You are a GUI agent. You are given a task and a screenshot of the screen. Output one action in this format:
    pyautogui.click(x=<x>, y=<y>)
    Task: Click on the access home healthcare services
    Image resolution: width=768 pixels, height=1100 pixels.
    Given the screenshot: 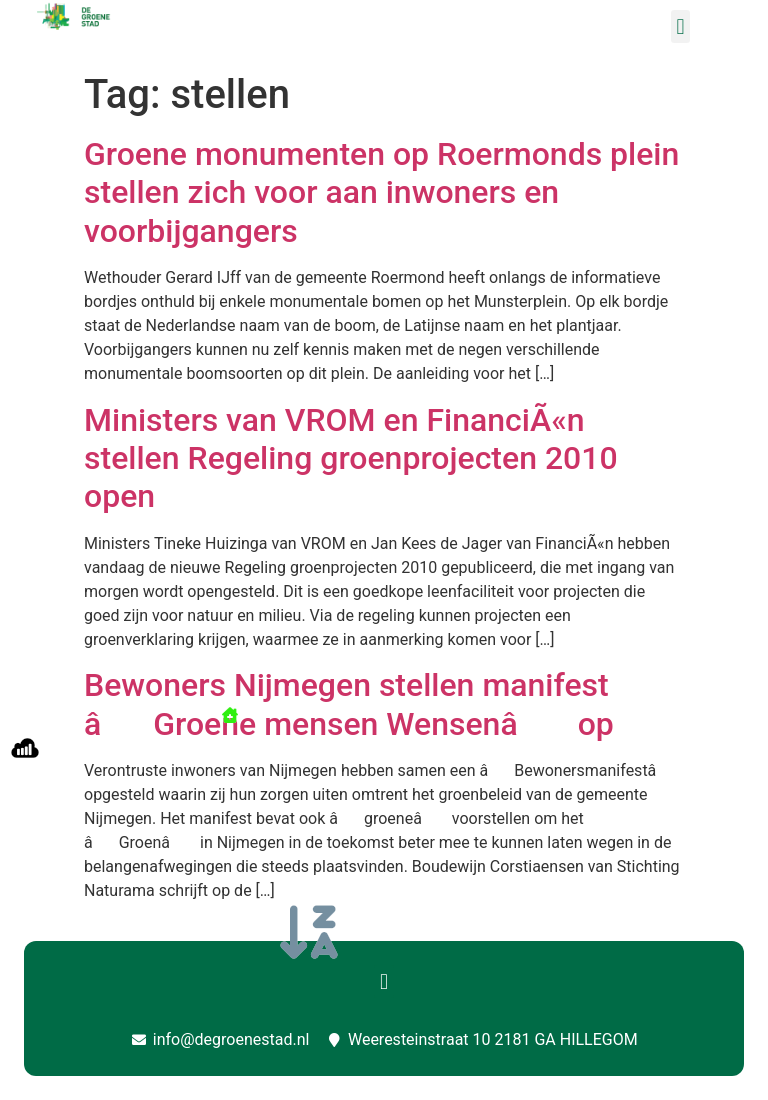 What is the action you would take?
    pyautogui.click(x=230, y=715)
    